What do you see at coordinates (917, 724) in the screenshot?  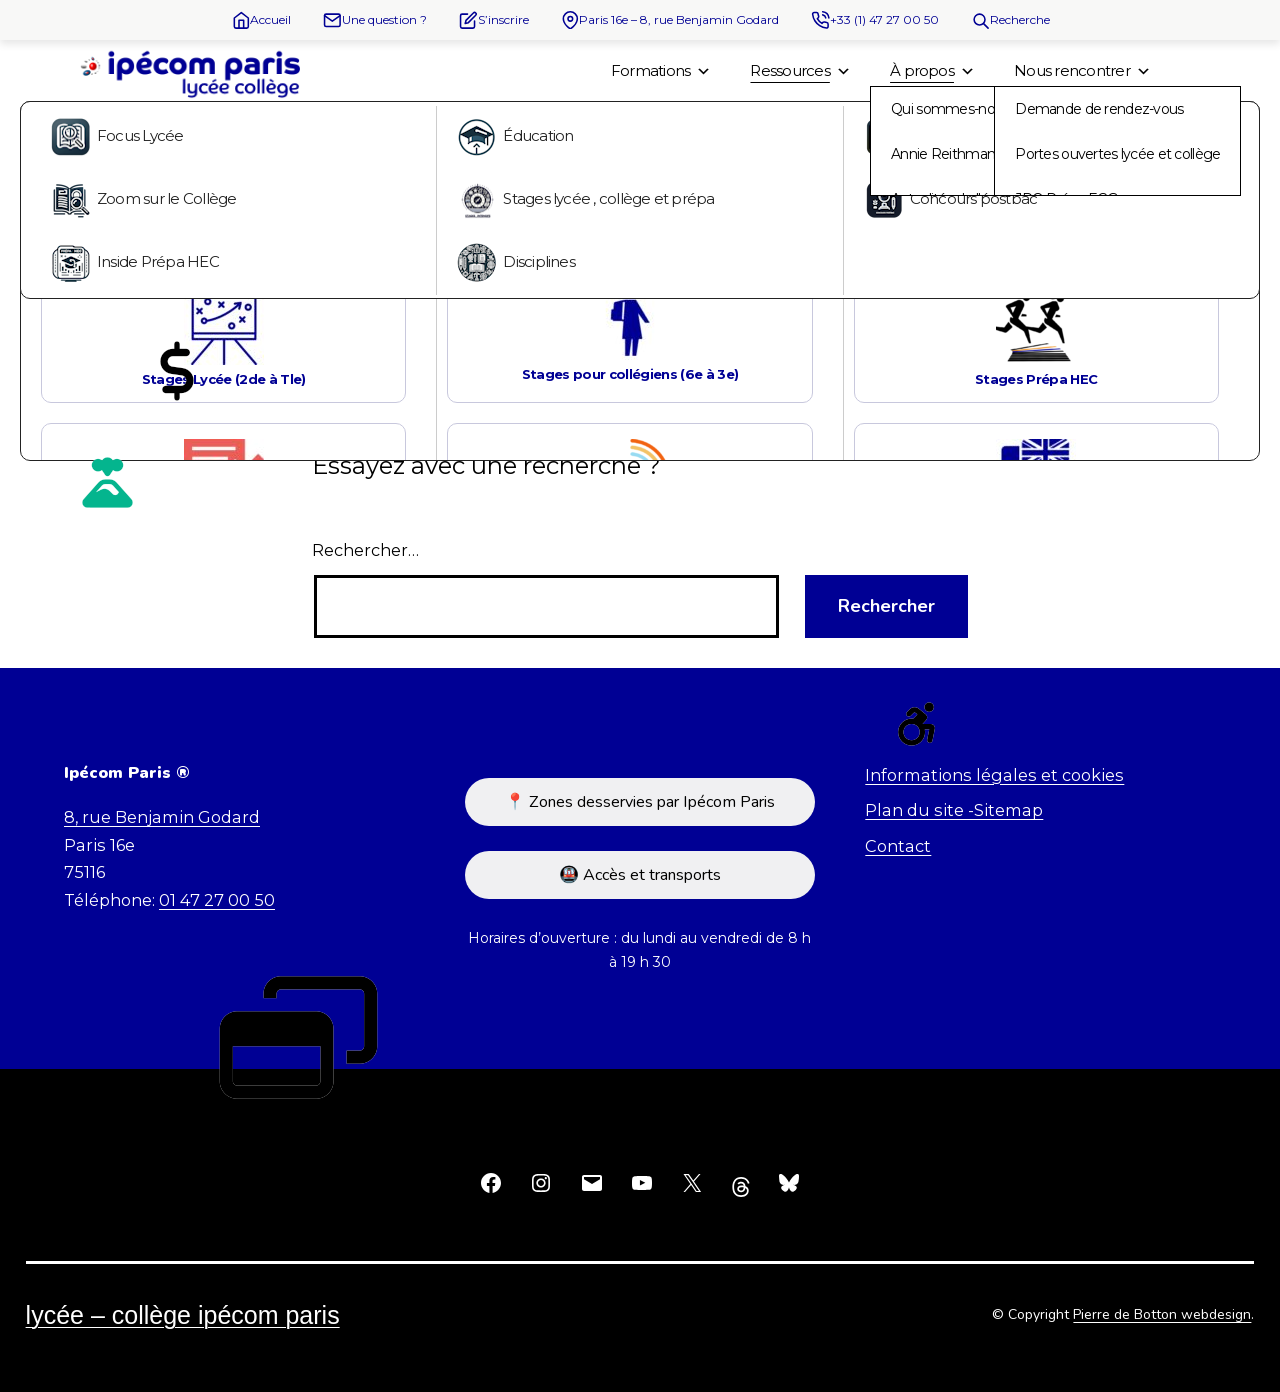 I see `indicates wheelchair accessibility` at bounding box center [917, 724].